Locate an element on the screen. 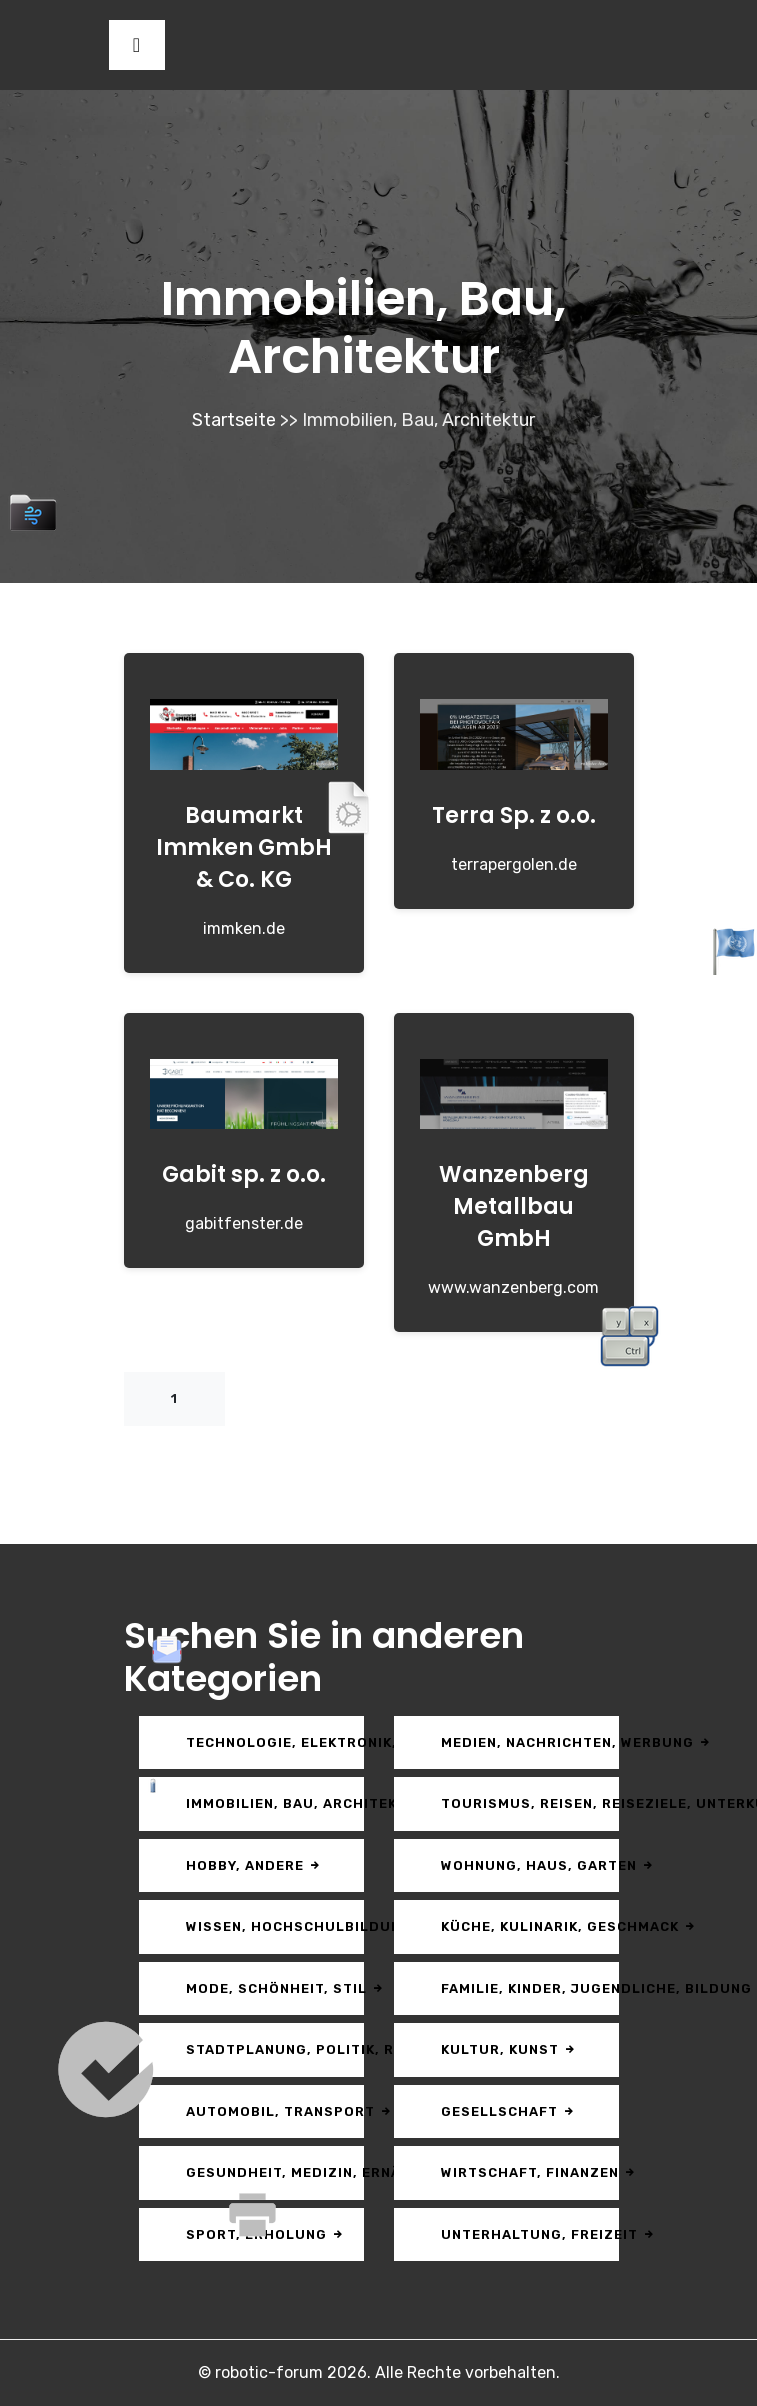 The image size is (757, 2406). a batch file or executable script is located at coordinates (348, 808).